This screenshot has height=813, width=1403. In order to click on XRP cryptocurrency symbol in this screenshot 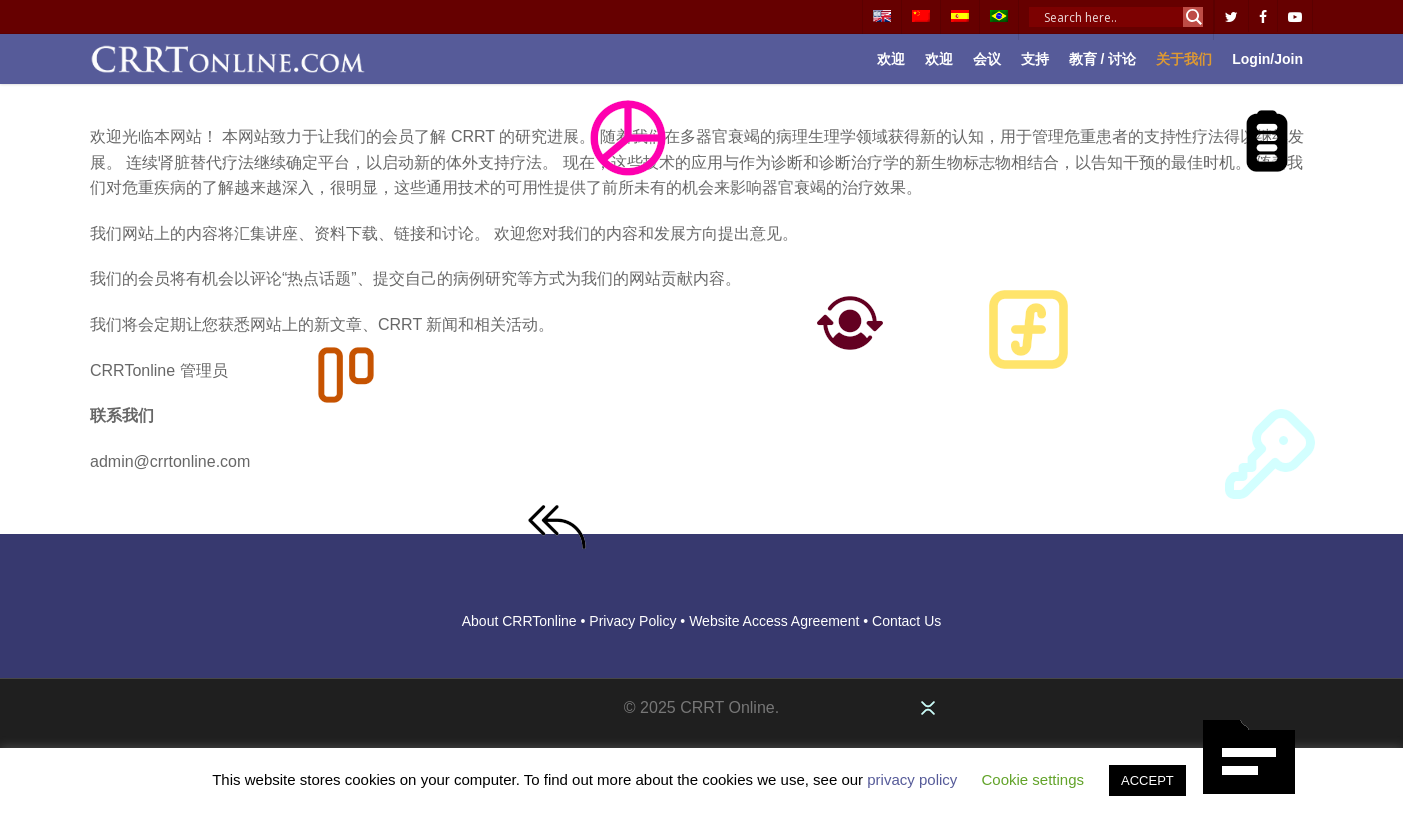, I will do `click(928, 708)`.